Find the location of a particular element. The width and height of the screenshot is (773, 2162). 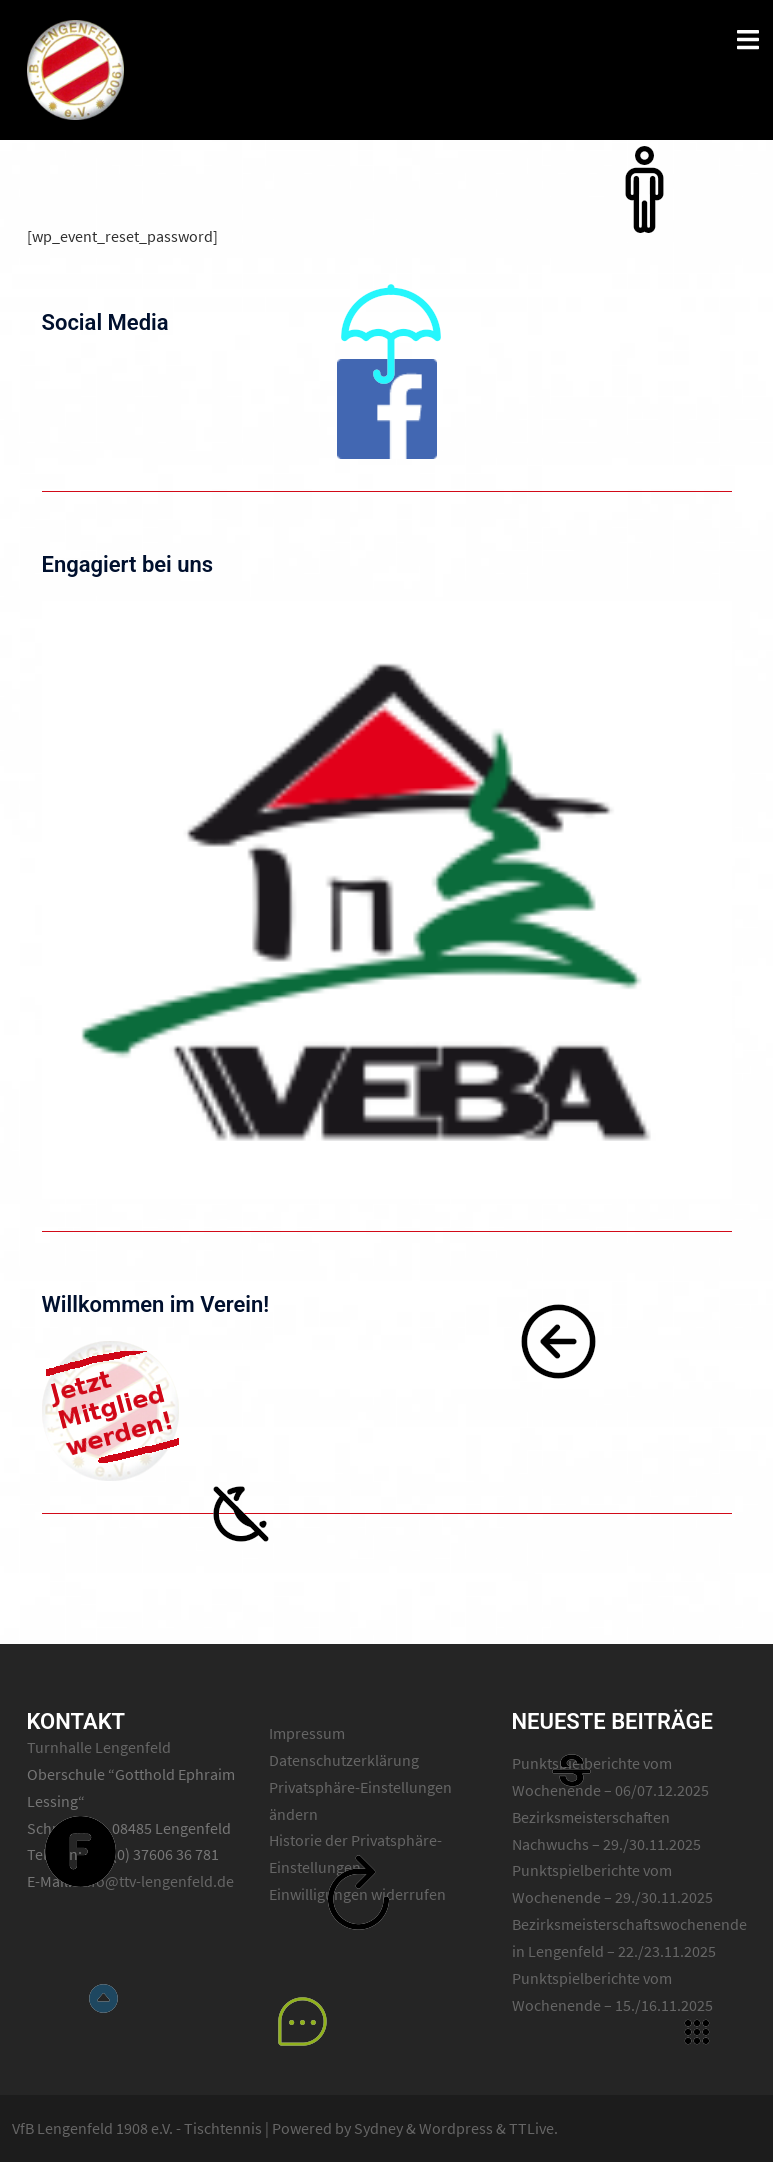

facebook app or social media shortcut is located at coordinates (80, 1851).